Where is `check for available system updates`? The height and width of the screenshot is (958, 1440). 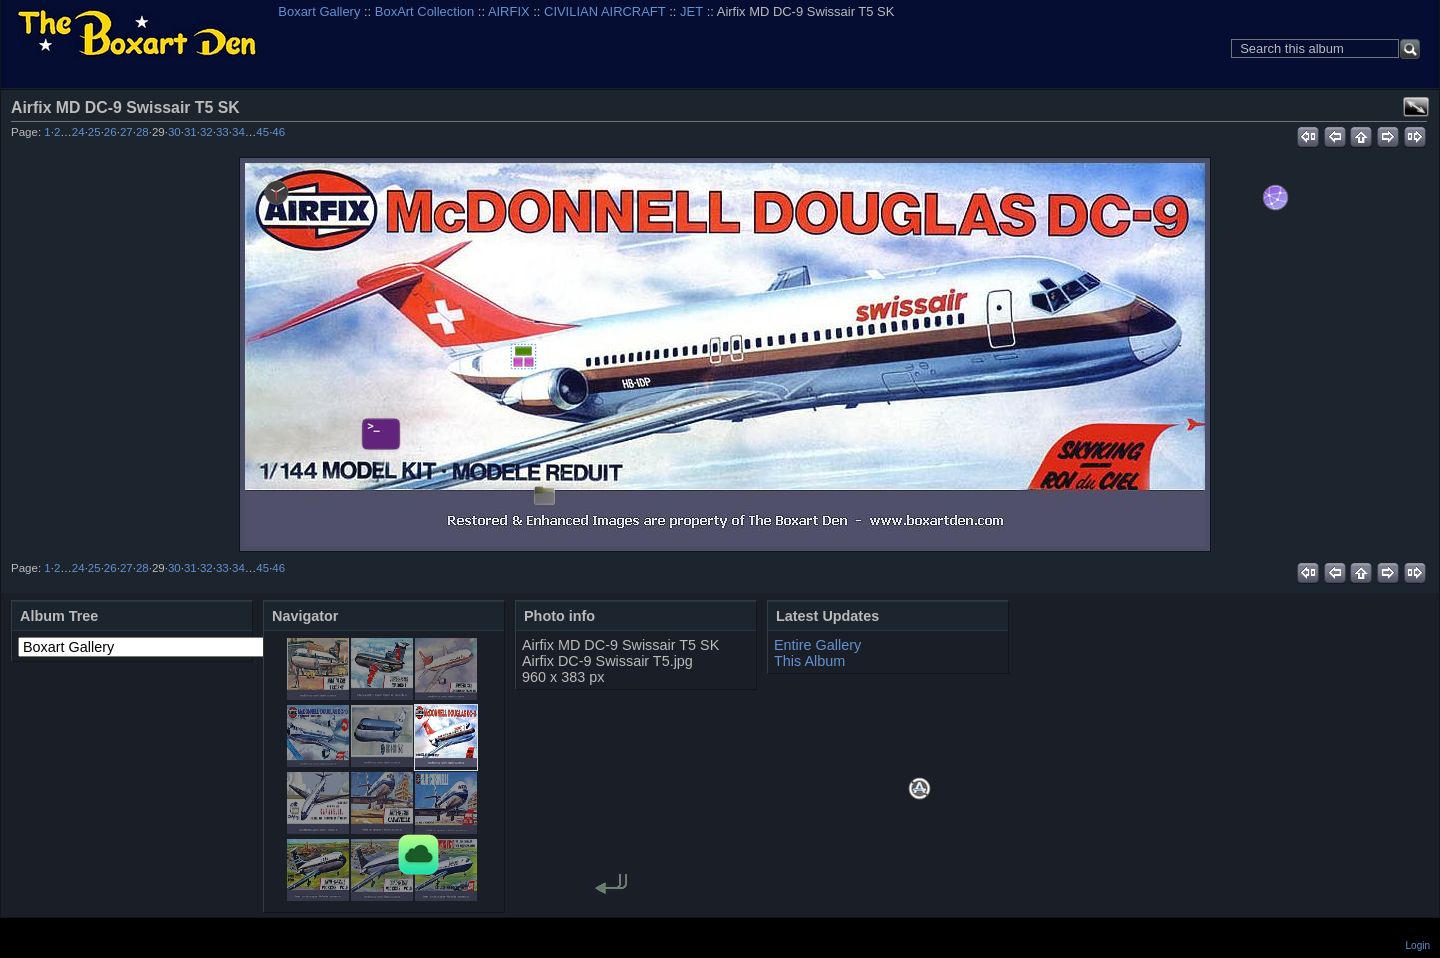
check for available system updates is located at coordinates (919, 788).